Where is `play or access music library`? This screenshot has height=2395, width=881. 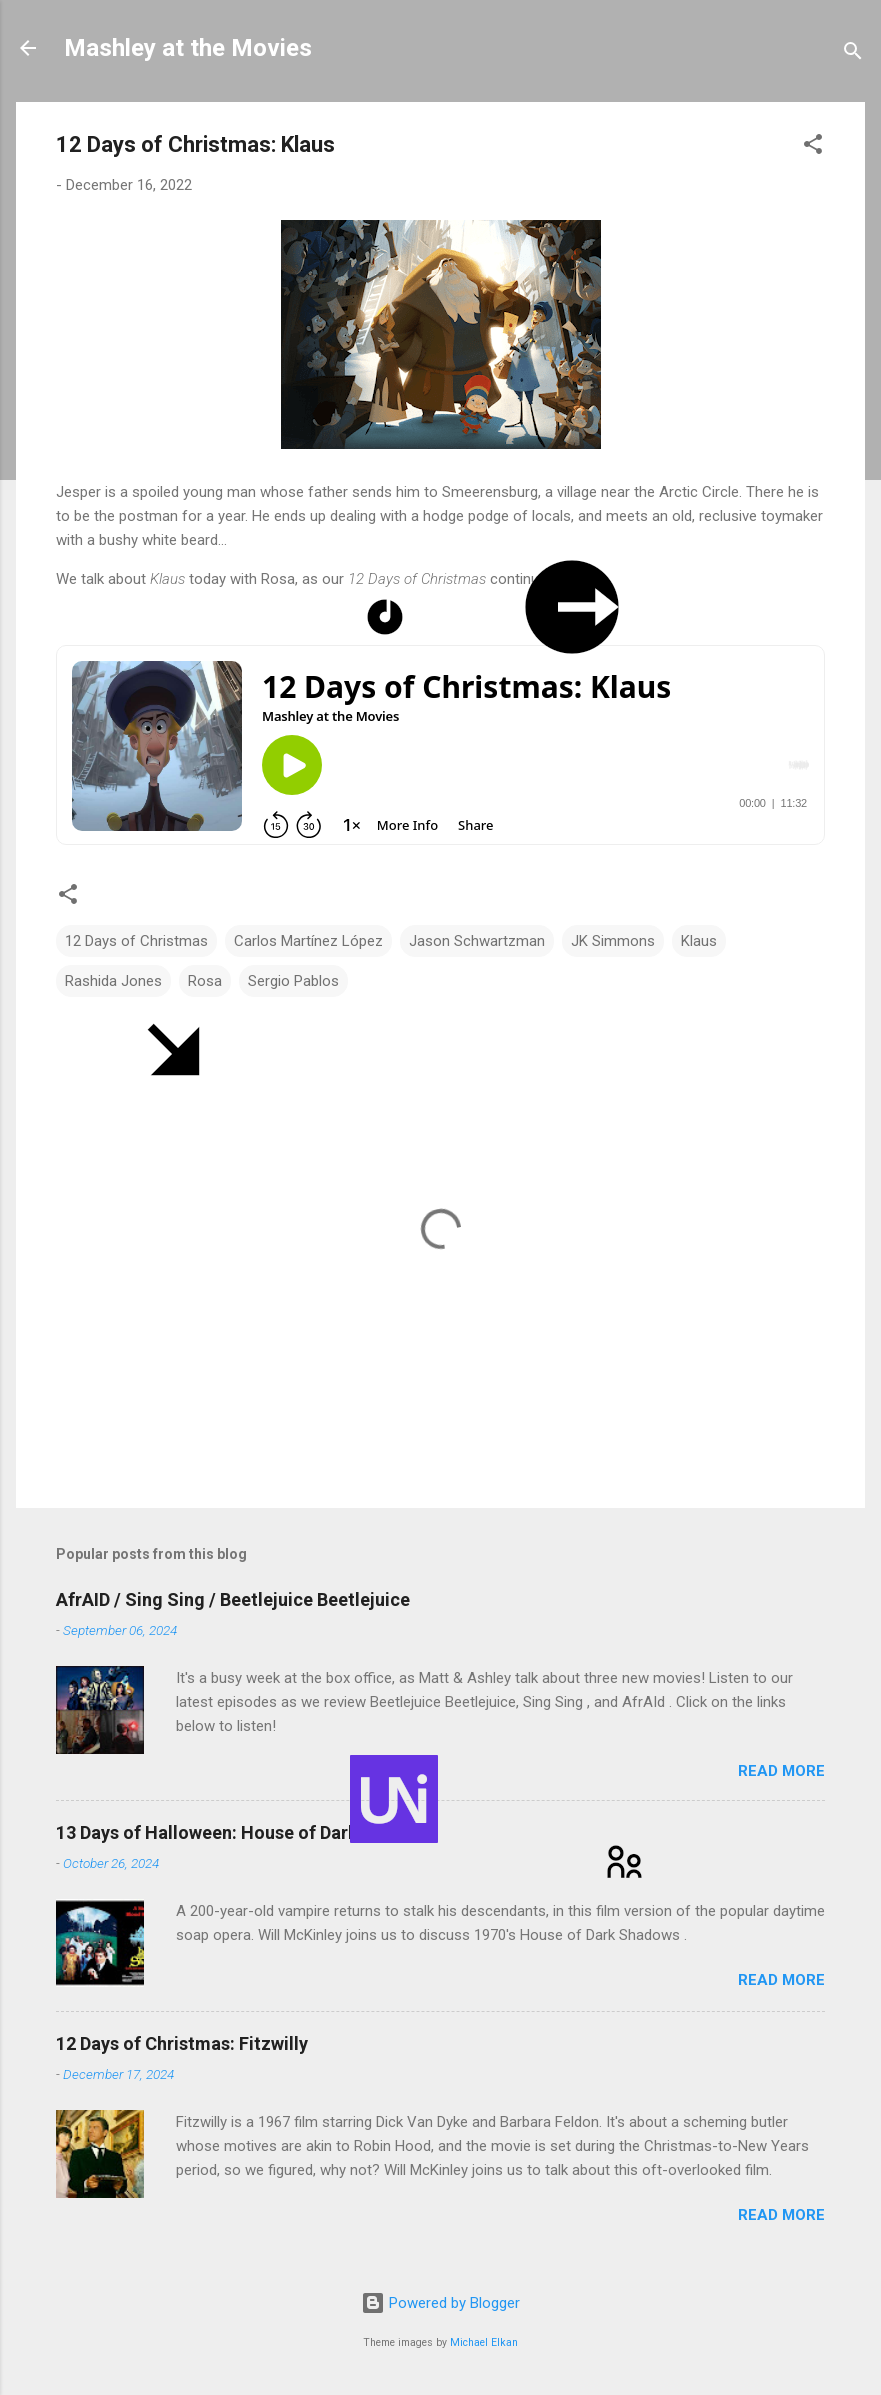
play or access music library is located at coordinates (385, 617).